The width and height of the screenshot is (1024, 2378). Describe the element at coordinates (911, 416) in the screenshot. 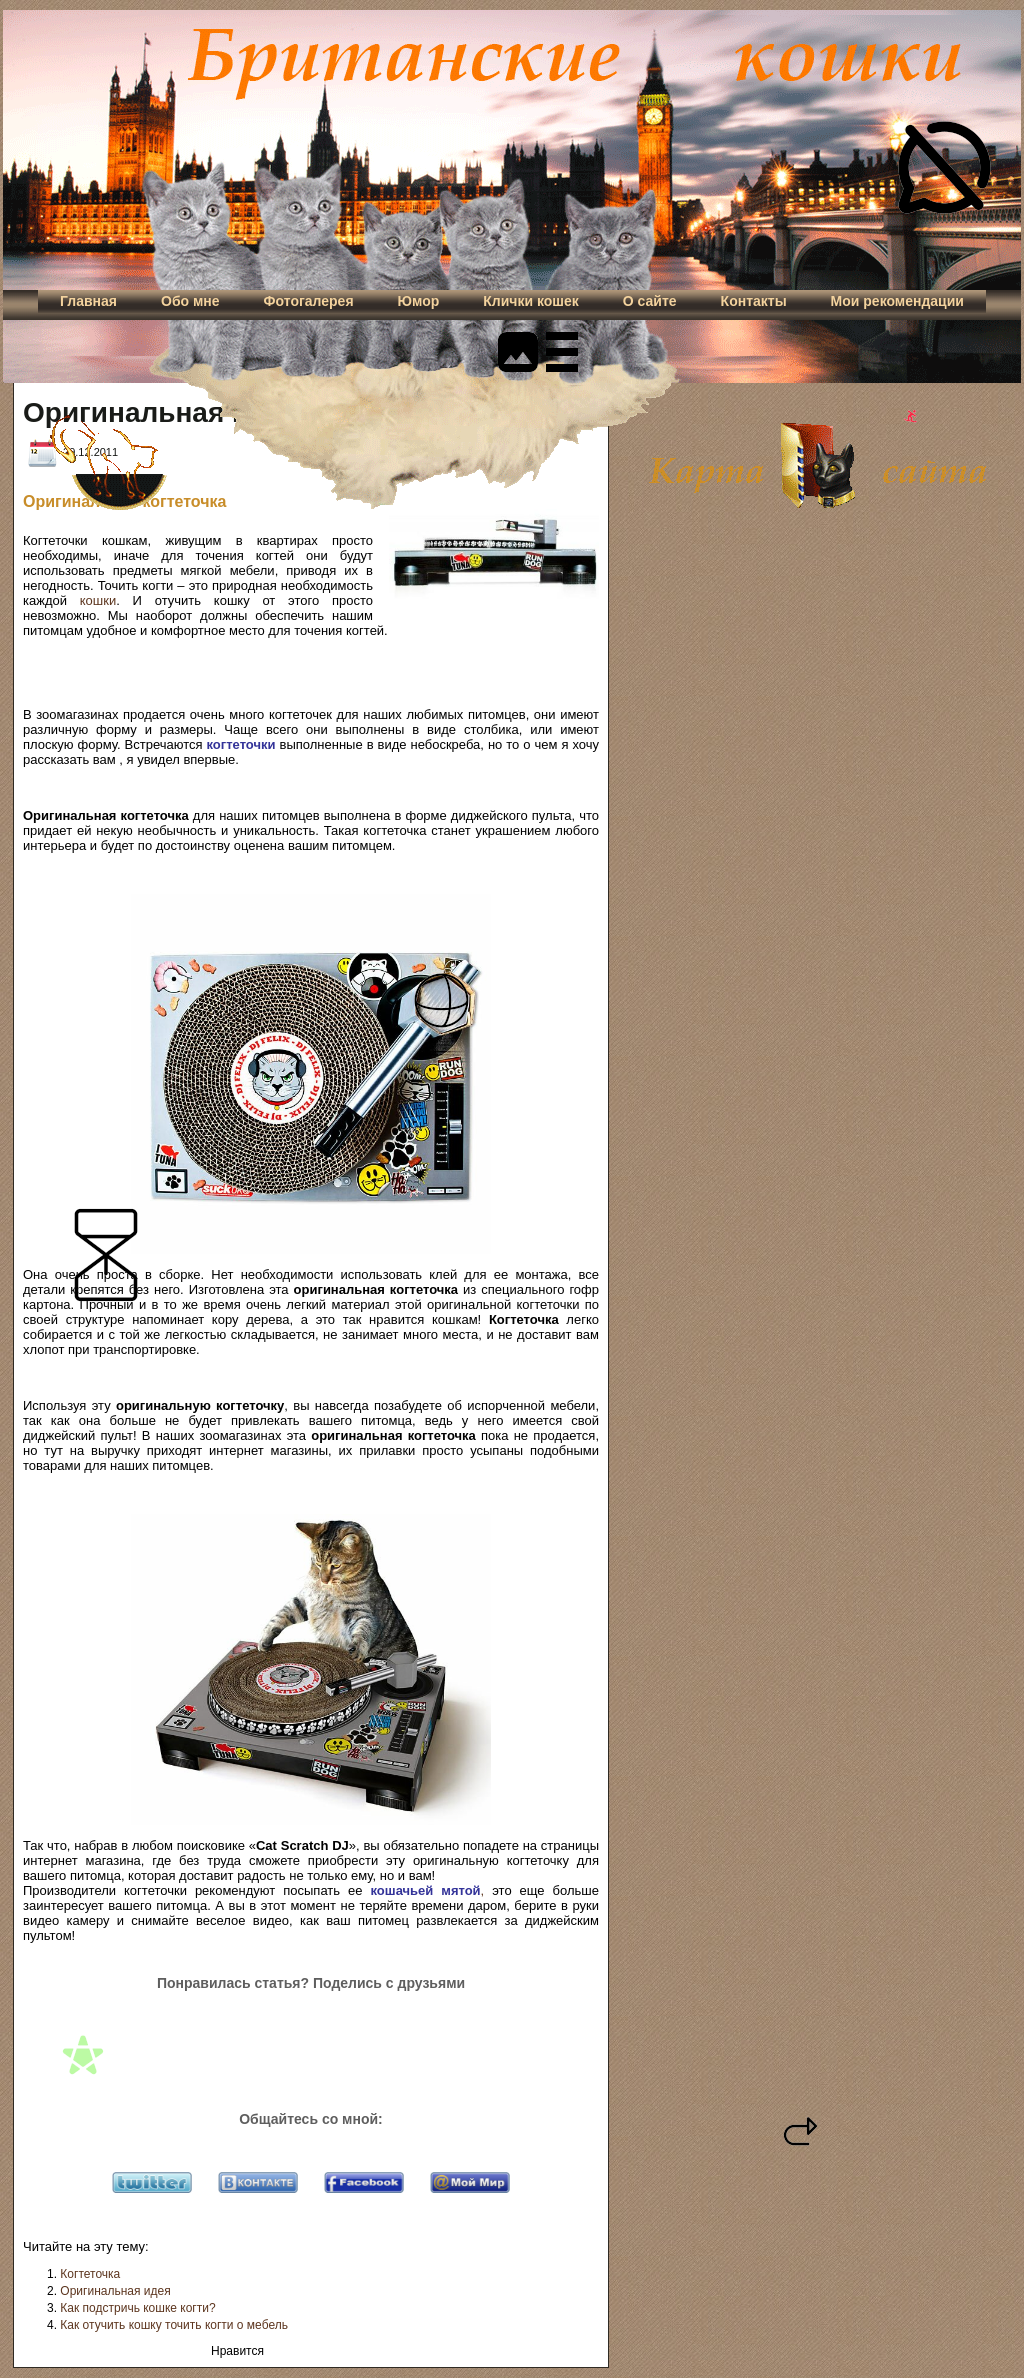

I see `snowboarding activity or winter sports category` at that location.